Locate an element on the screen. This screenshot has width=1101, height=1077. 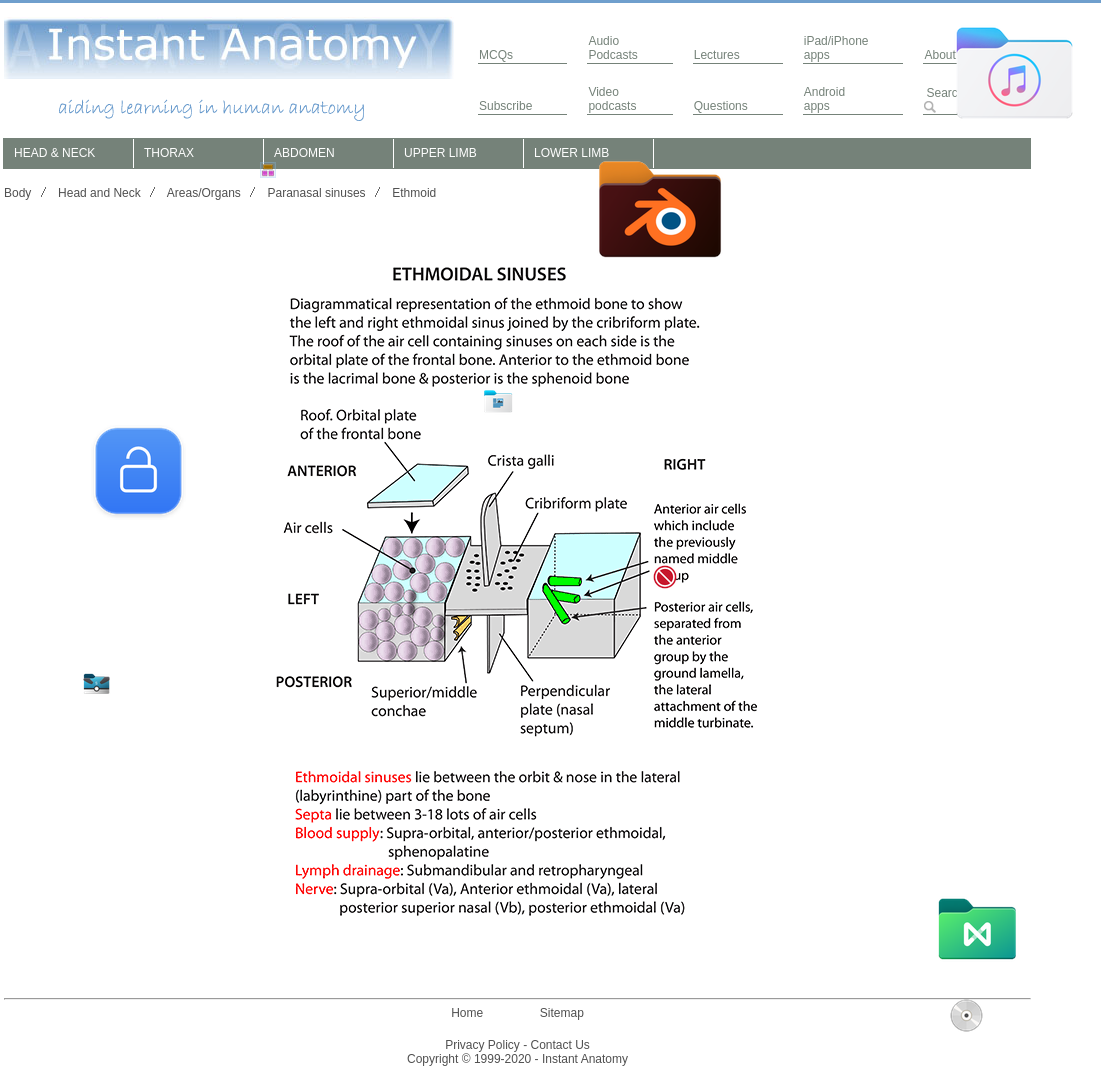
open folder containing LibreOffice Writer documents is located at coordinates (498, 402).